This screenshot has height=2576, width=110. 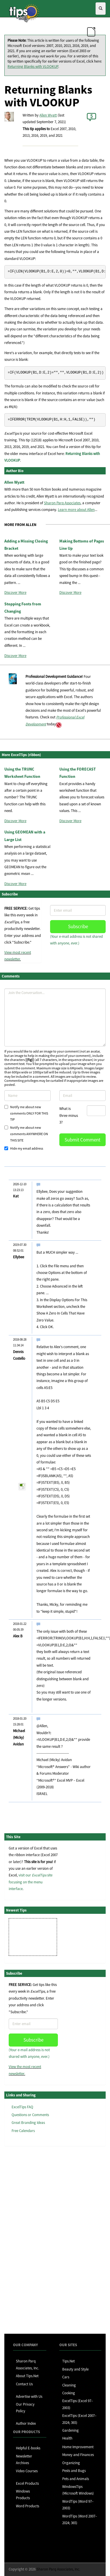 I want to click on open gnome tweaks to customize desktop settings, so click(x=22, y=1486).